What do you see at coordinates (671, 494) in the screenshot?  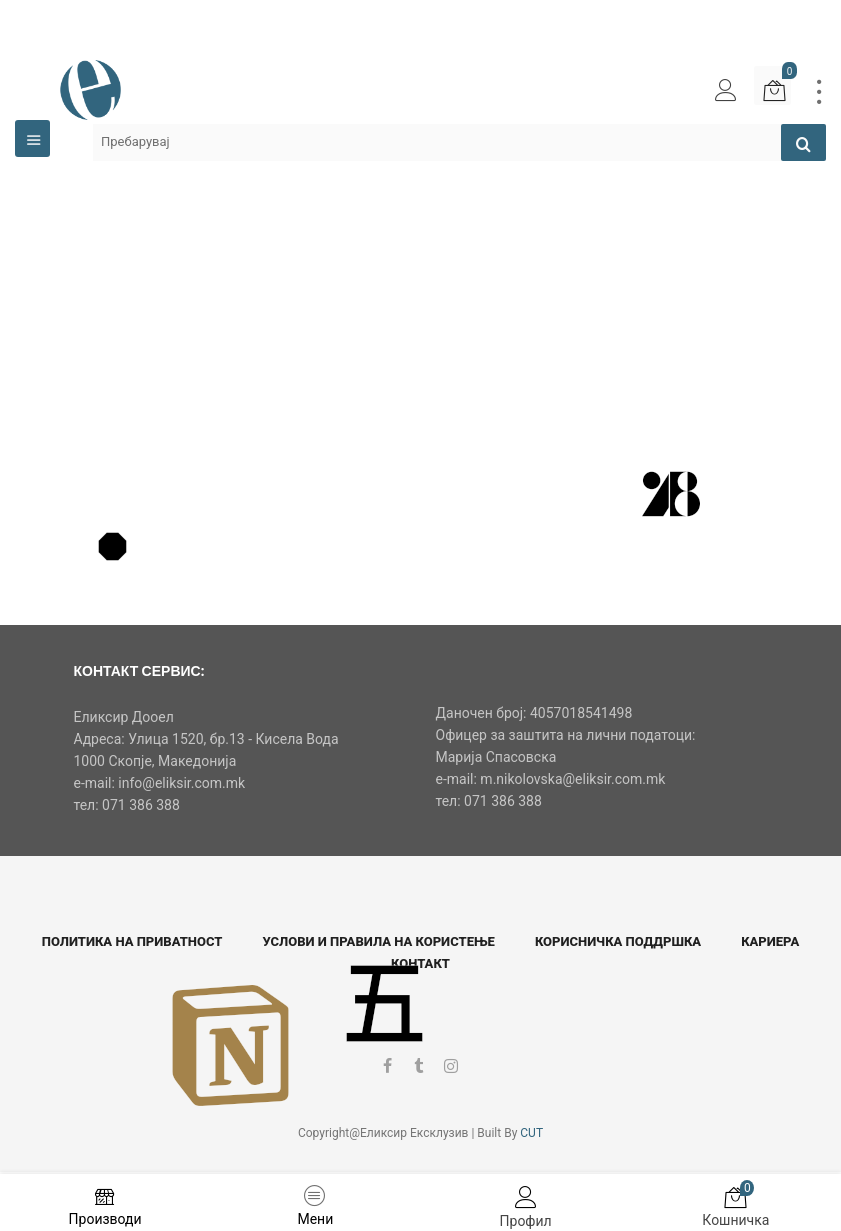 I see `open Google Fonts website or service` at bounding box center [671, 494].